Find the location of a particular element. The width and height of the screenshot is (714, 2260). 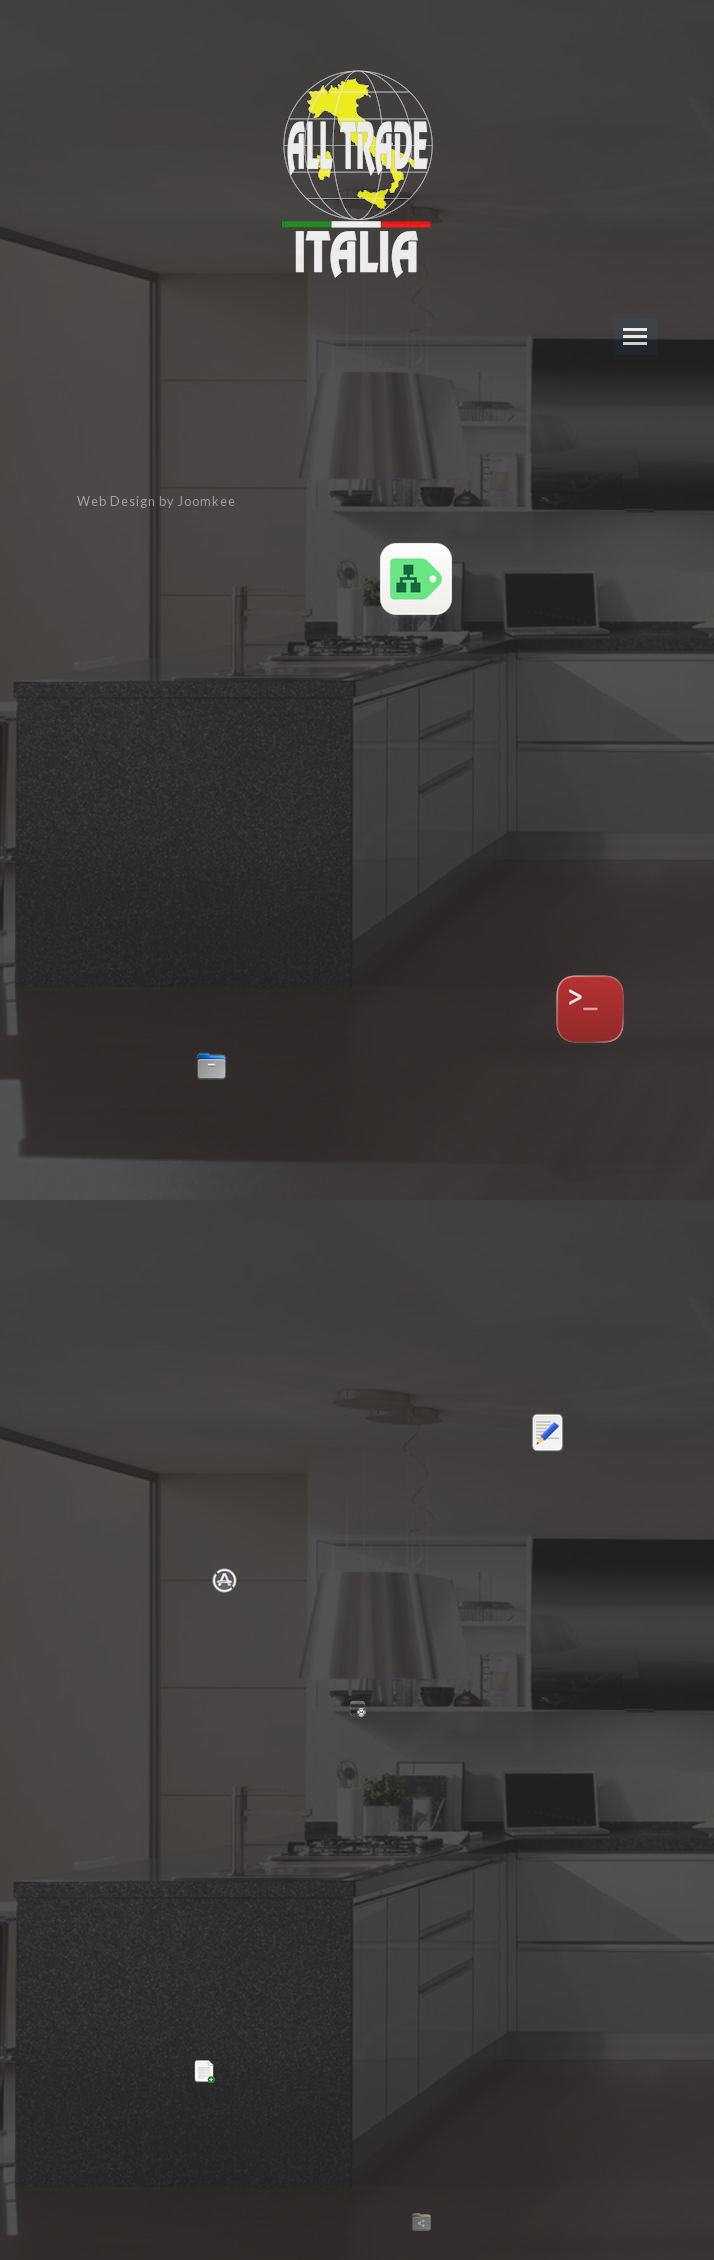

configure mail server settings is located at coordinates (357, 1708).